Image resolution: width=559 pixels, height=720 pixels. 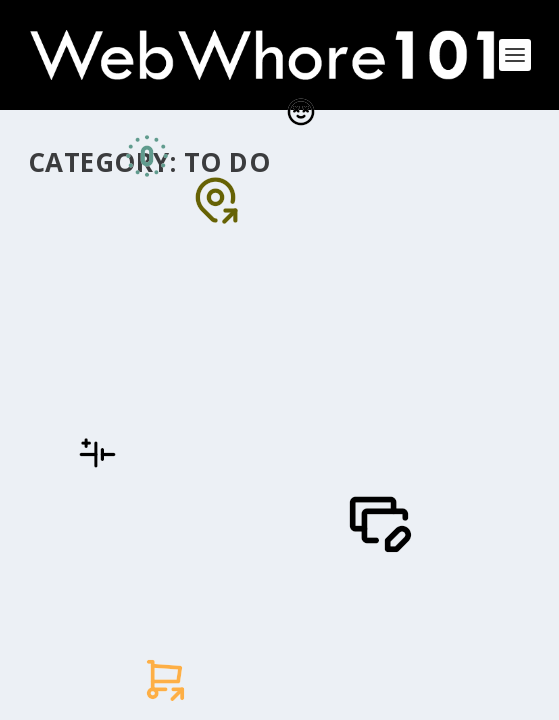 What do you see at coordinates (215, 199) in the screenshot?
I see `share a location with others` at bounding box center [215, 199].